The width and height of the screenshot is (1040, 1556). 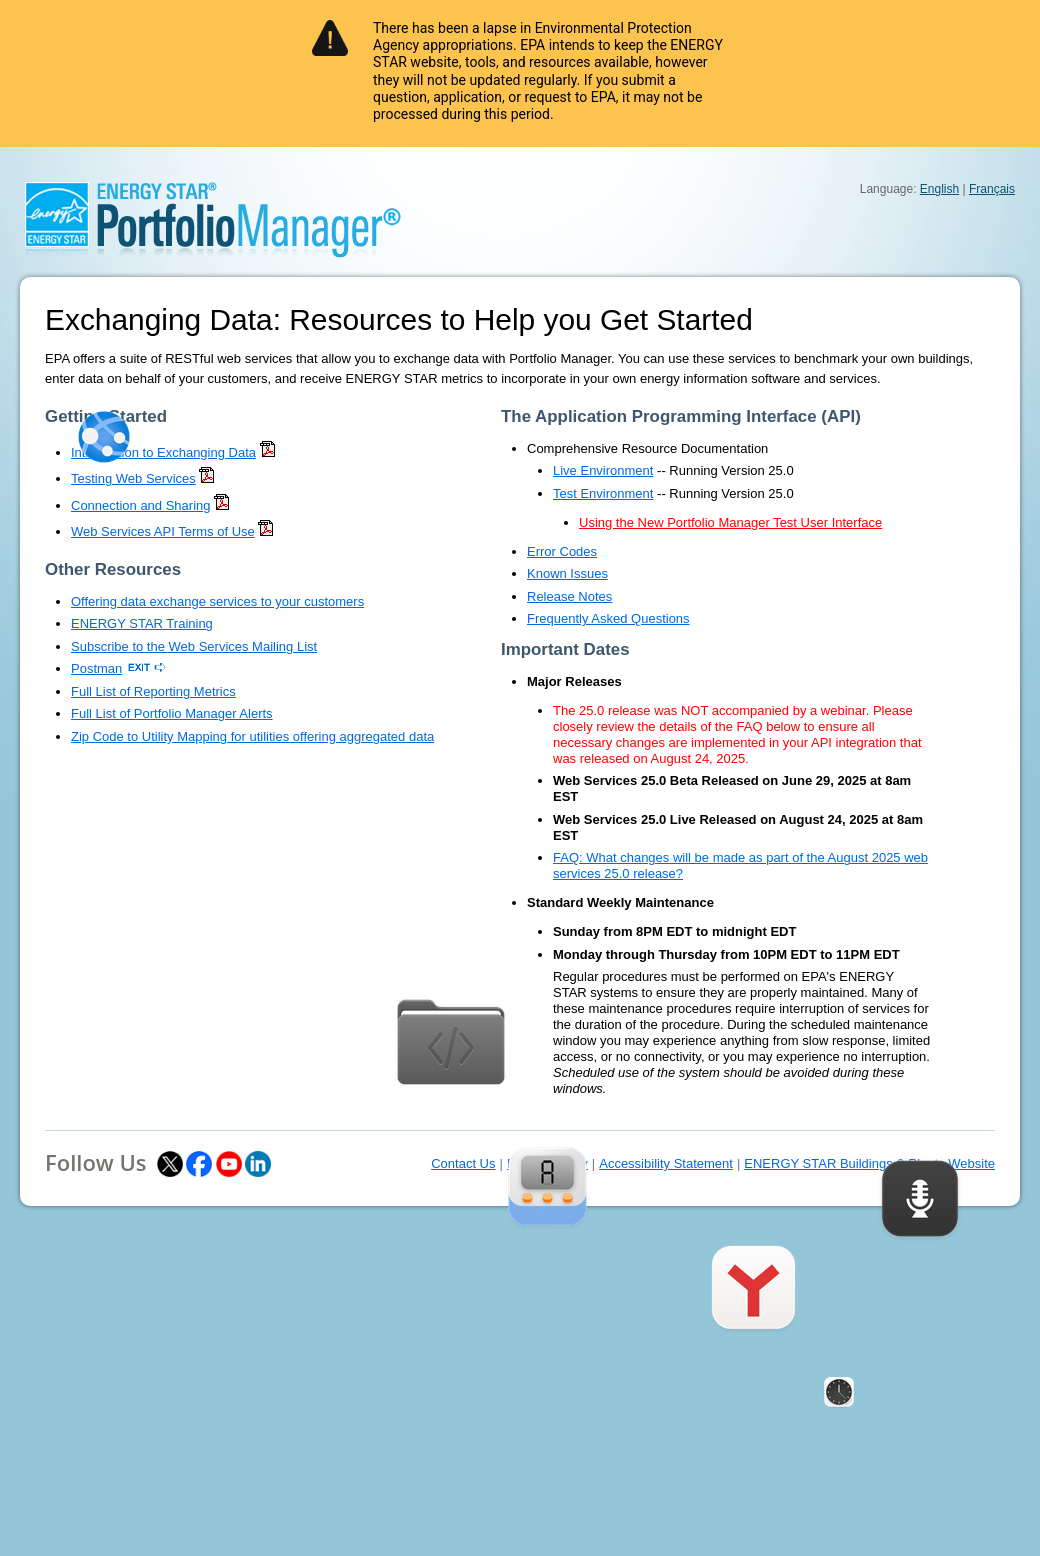 What do you see at coordinates (547, 1186) in the screenshot?
I see `open chromatic app for guitar tuning` at bounding box center [547, 1186].